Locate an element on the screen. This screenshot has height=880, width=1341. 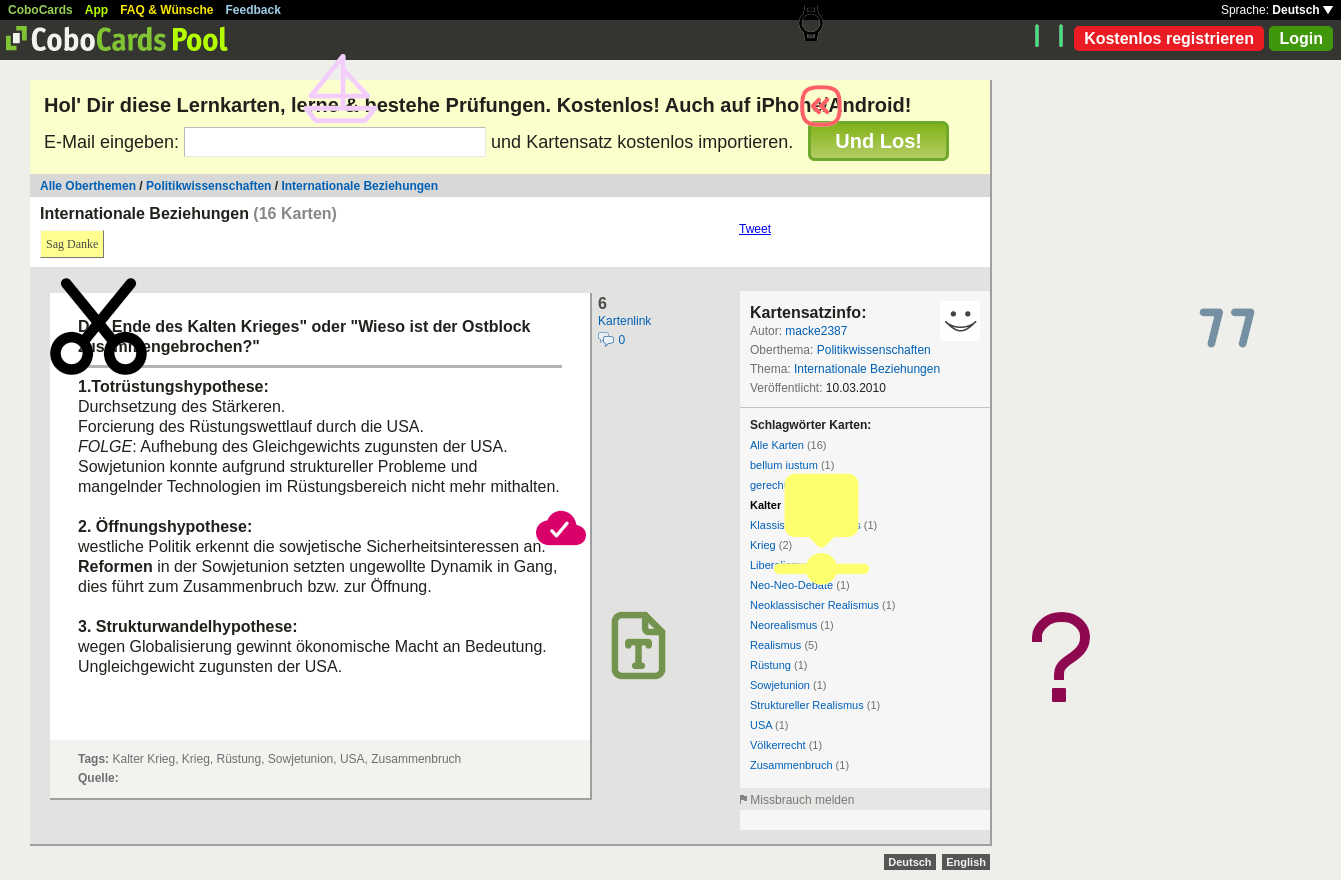
view event details on a timeline is located at coordinates (821, 526).